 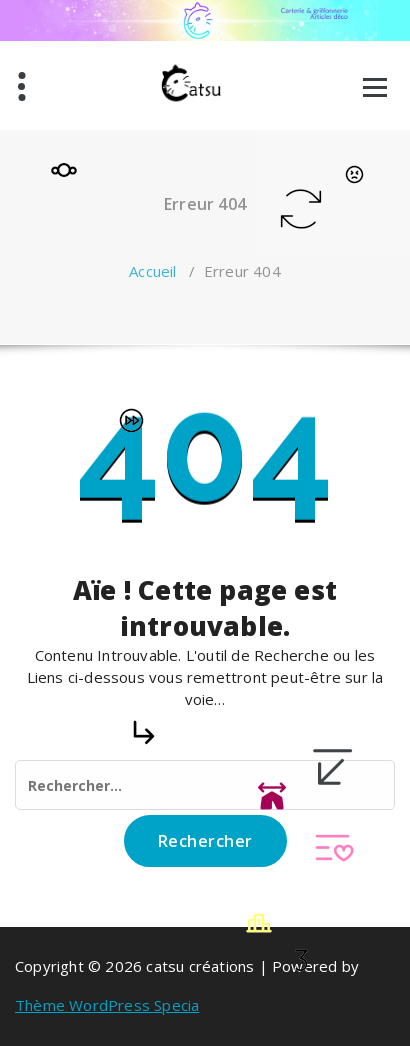 I want to click on navigate to a subdirectory or nested folder, so click(x=145, y=732).